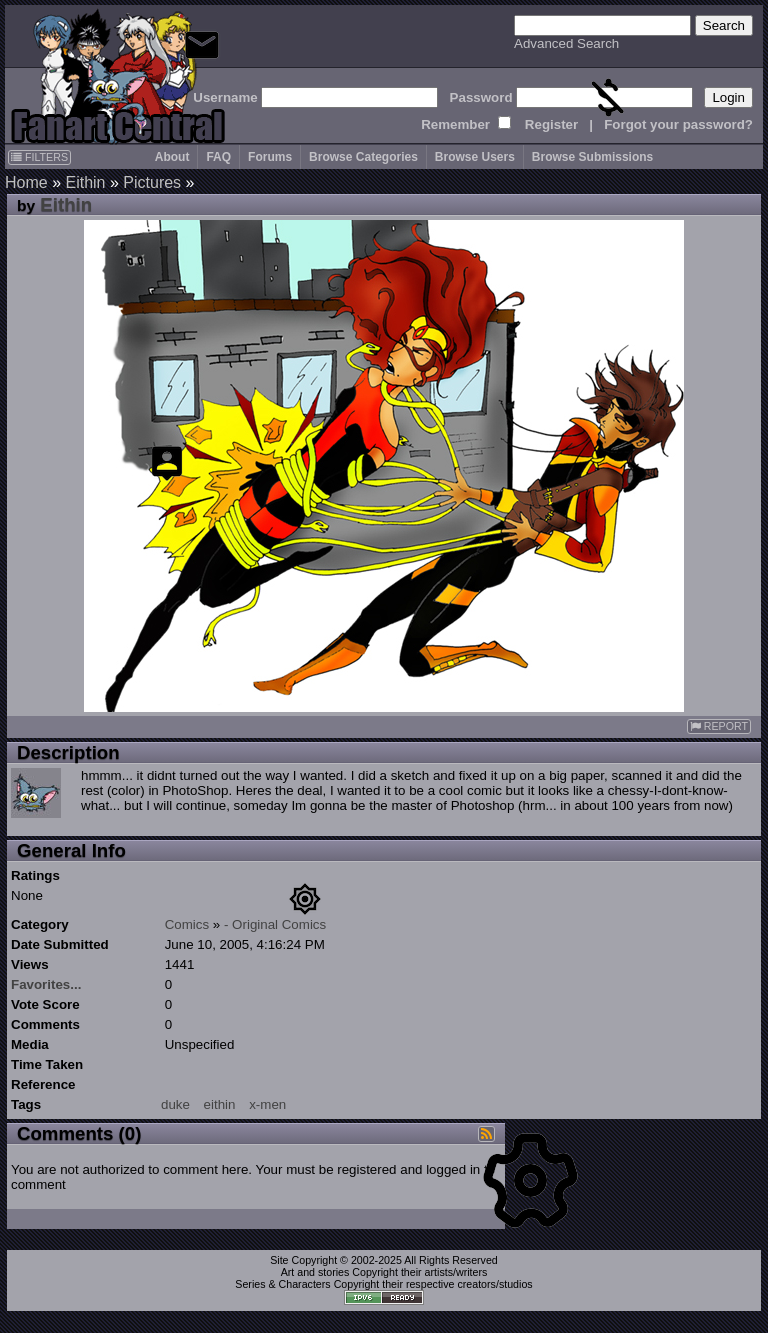 This screenshot has height=1333, width=768. What do you see at coordinates (305, 899) in the screenshot?
I see `increase screen brightness` at bounding box center [305, 899].